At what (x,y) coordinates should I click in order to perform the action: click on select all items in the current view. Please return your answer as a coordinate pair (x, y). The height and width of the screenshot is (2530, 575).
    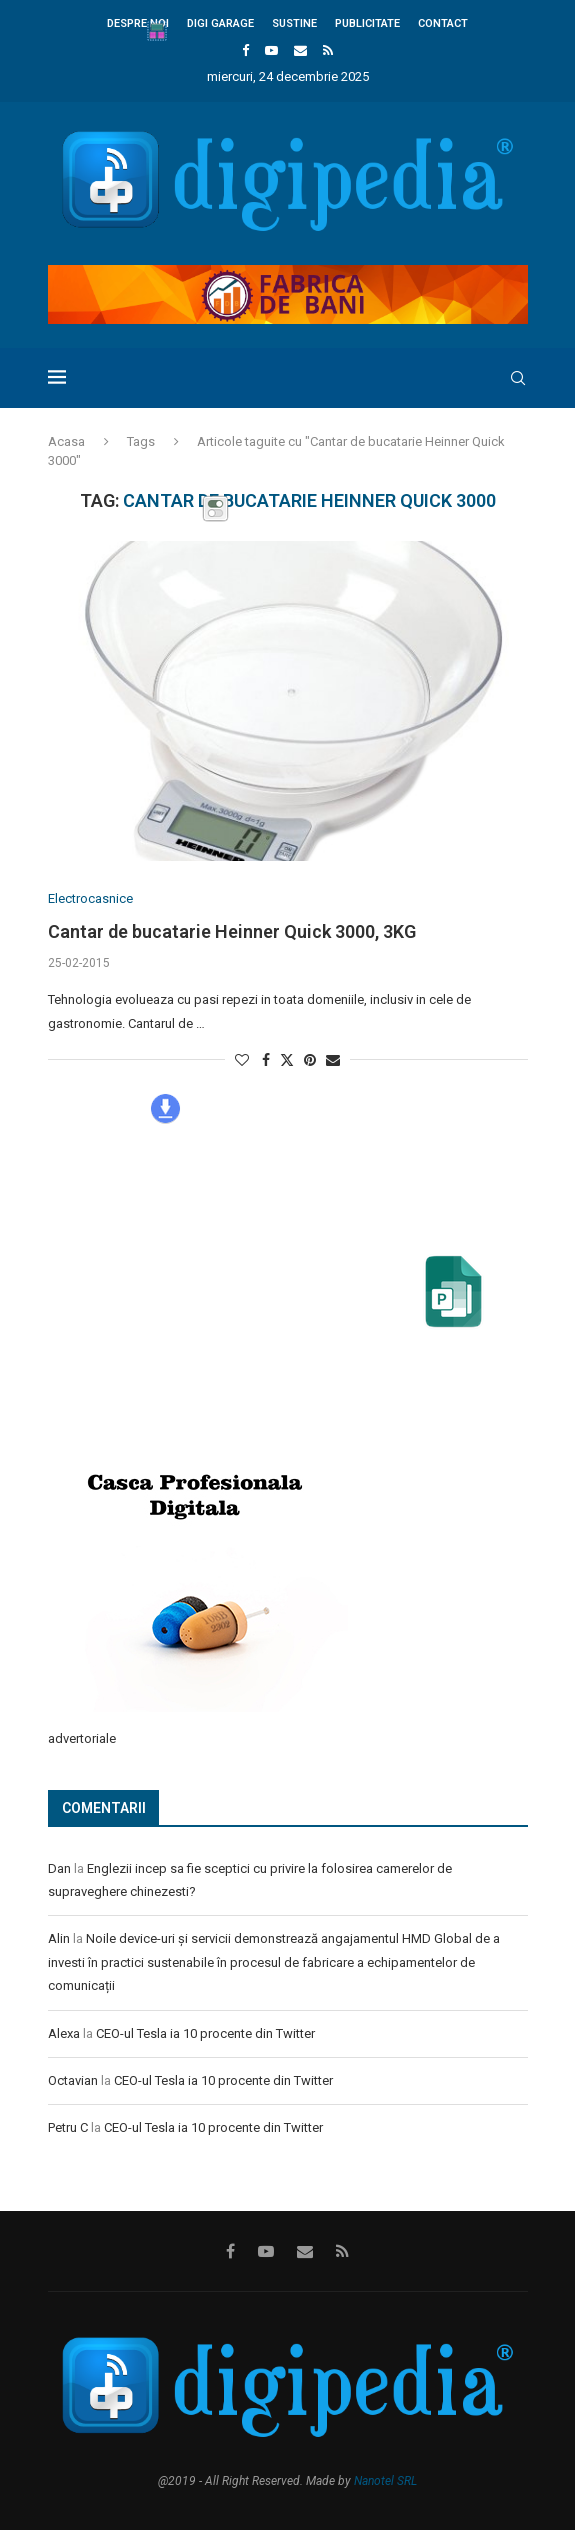
    Looking at the image, I should click on (157, 31).